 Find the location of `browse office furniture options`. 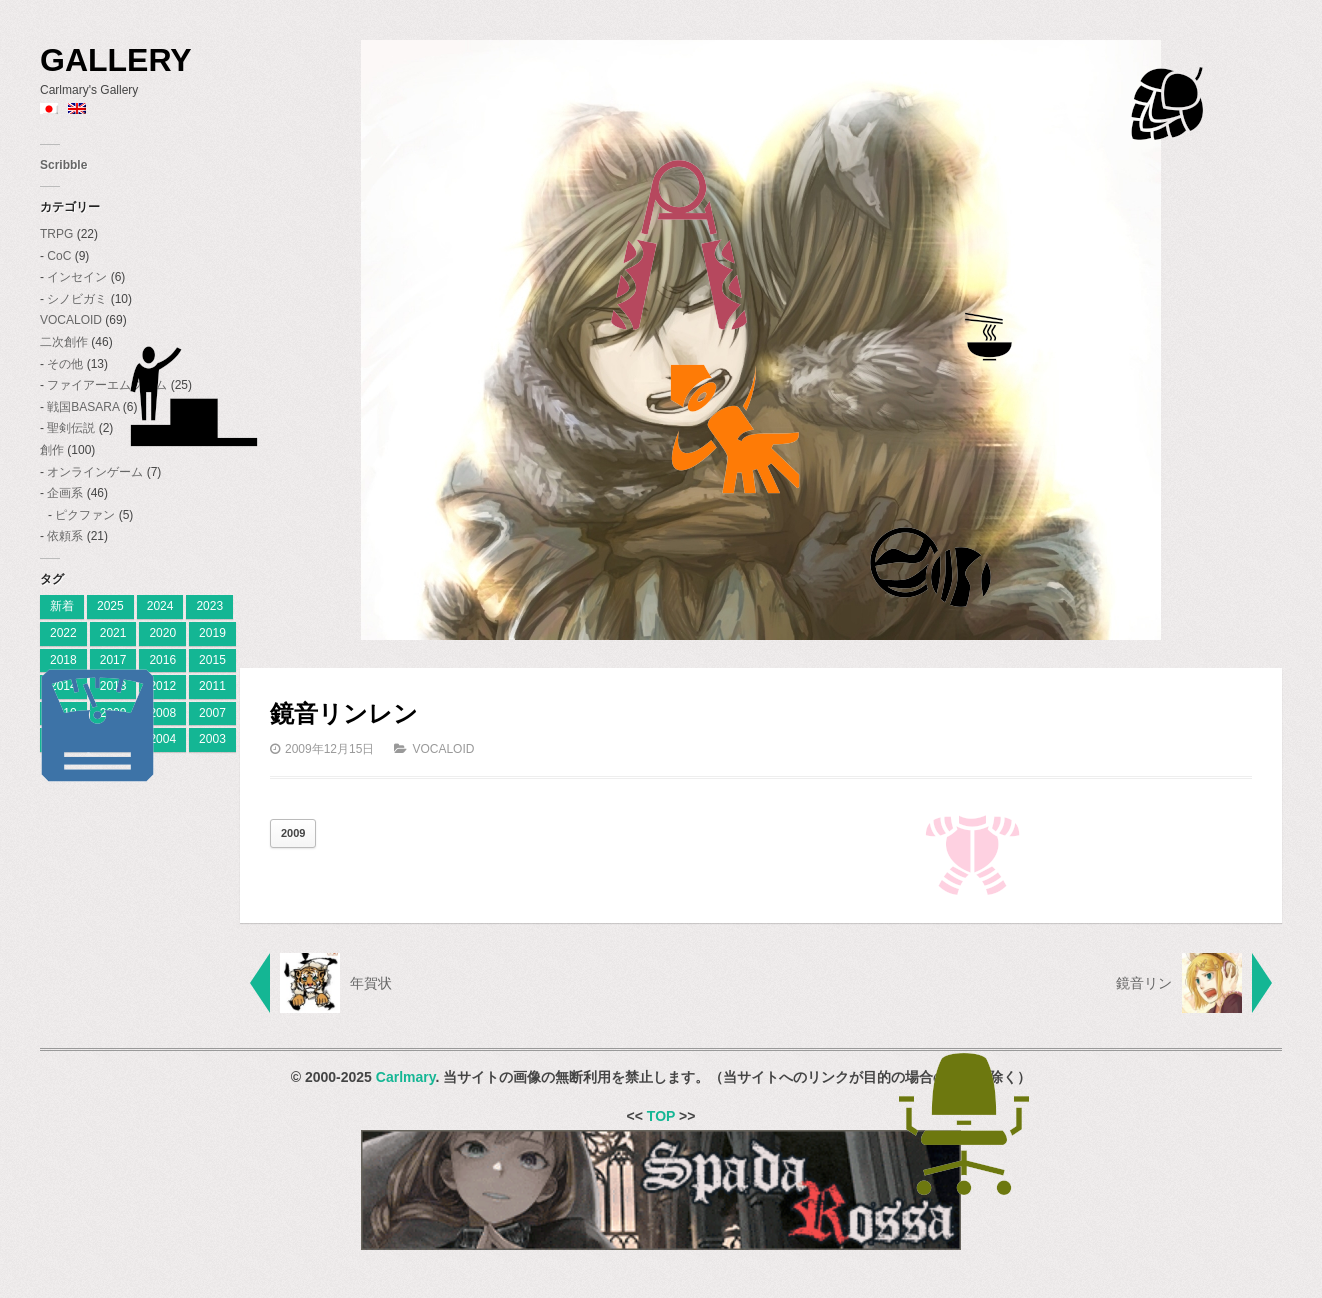

browse office furniture options is located at coordinates (964, 1124).